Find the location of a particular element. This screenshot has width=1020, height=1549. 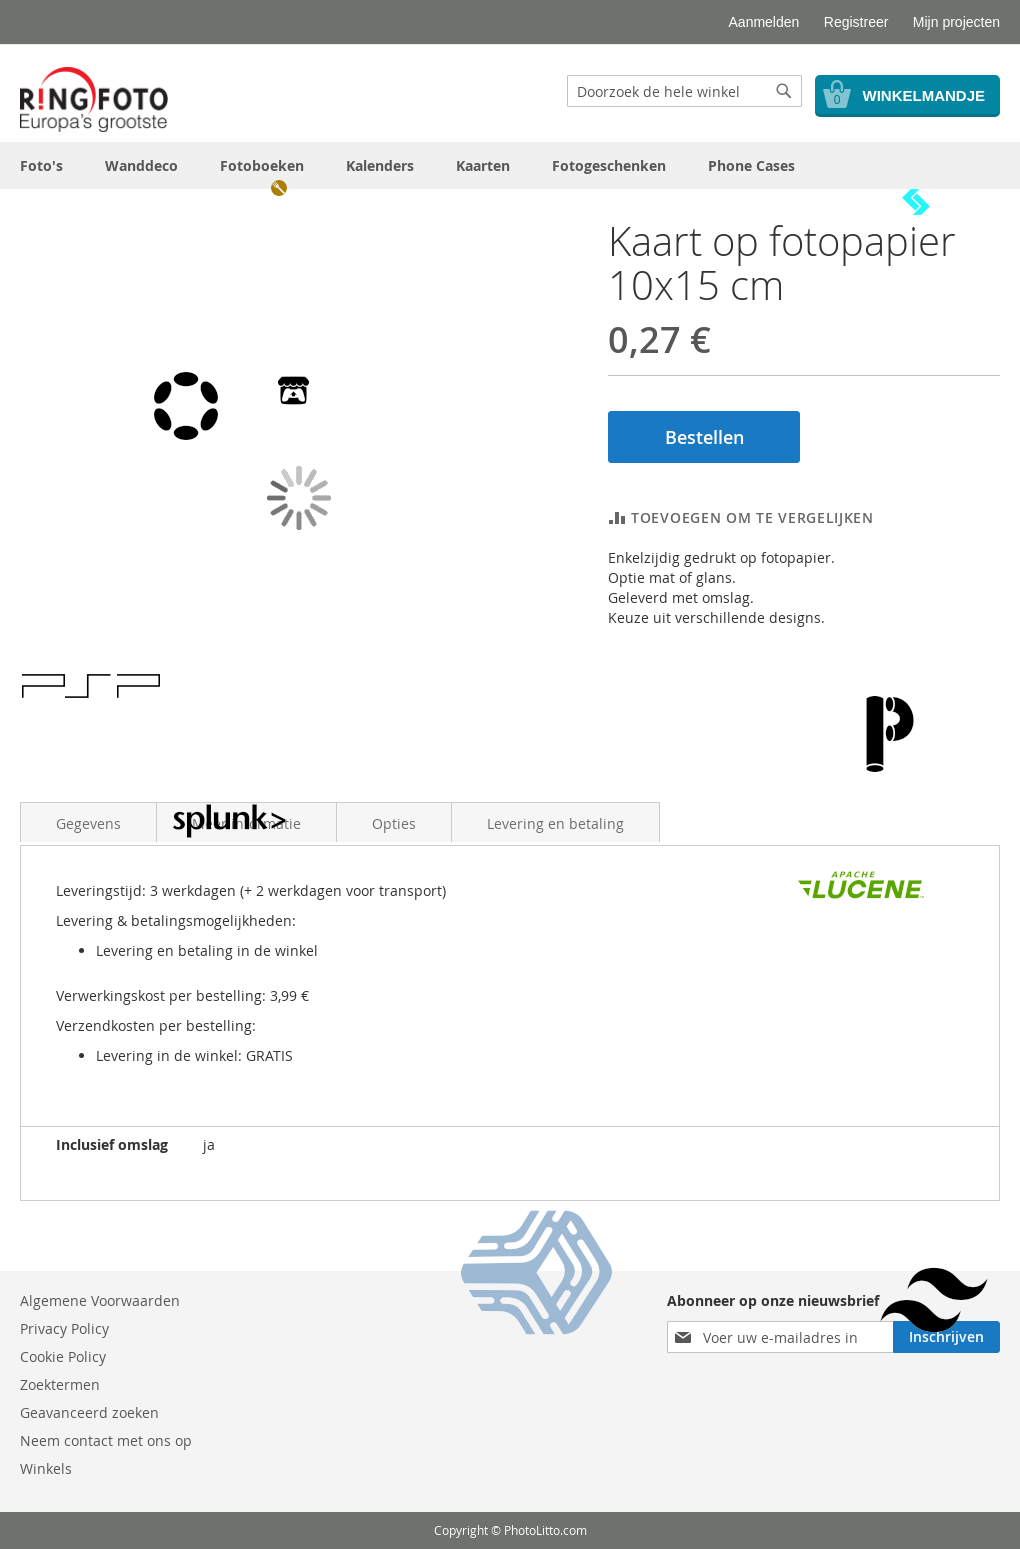

tailwind css framework logo is located at coordinates (934, 1300).